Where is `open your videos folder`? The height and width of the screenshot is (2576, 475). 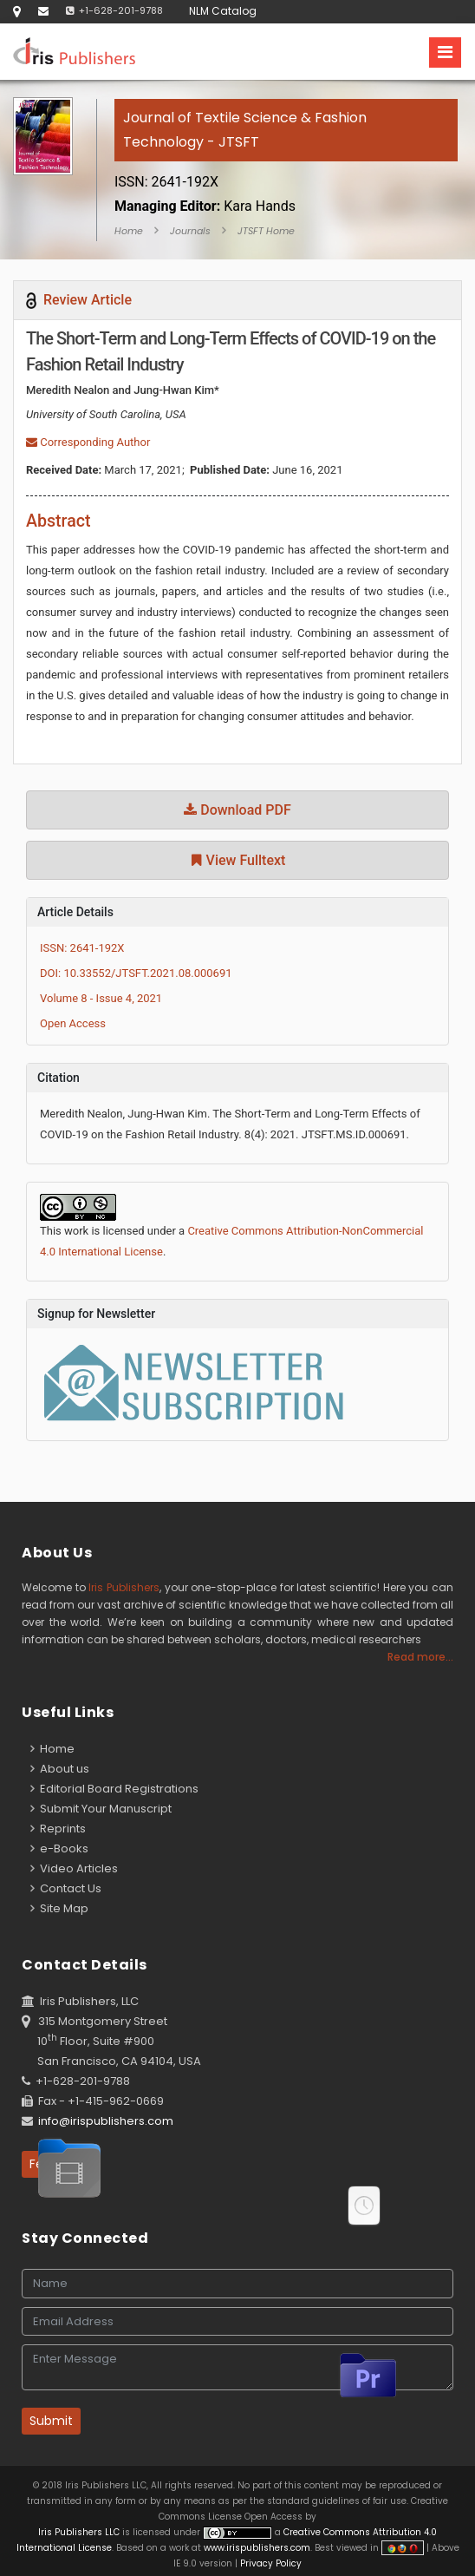 open your videos folder is located at coordinates (69, 2168).